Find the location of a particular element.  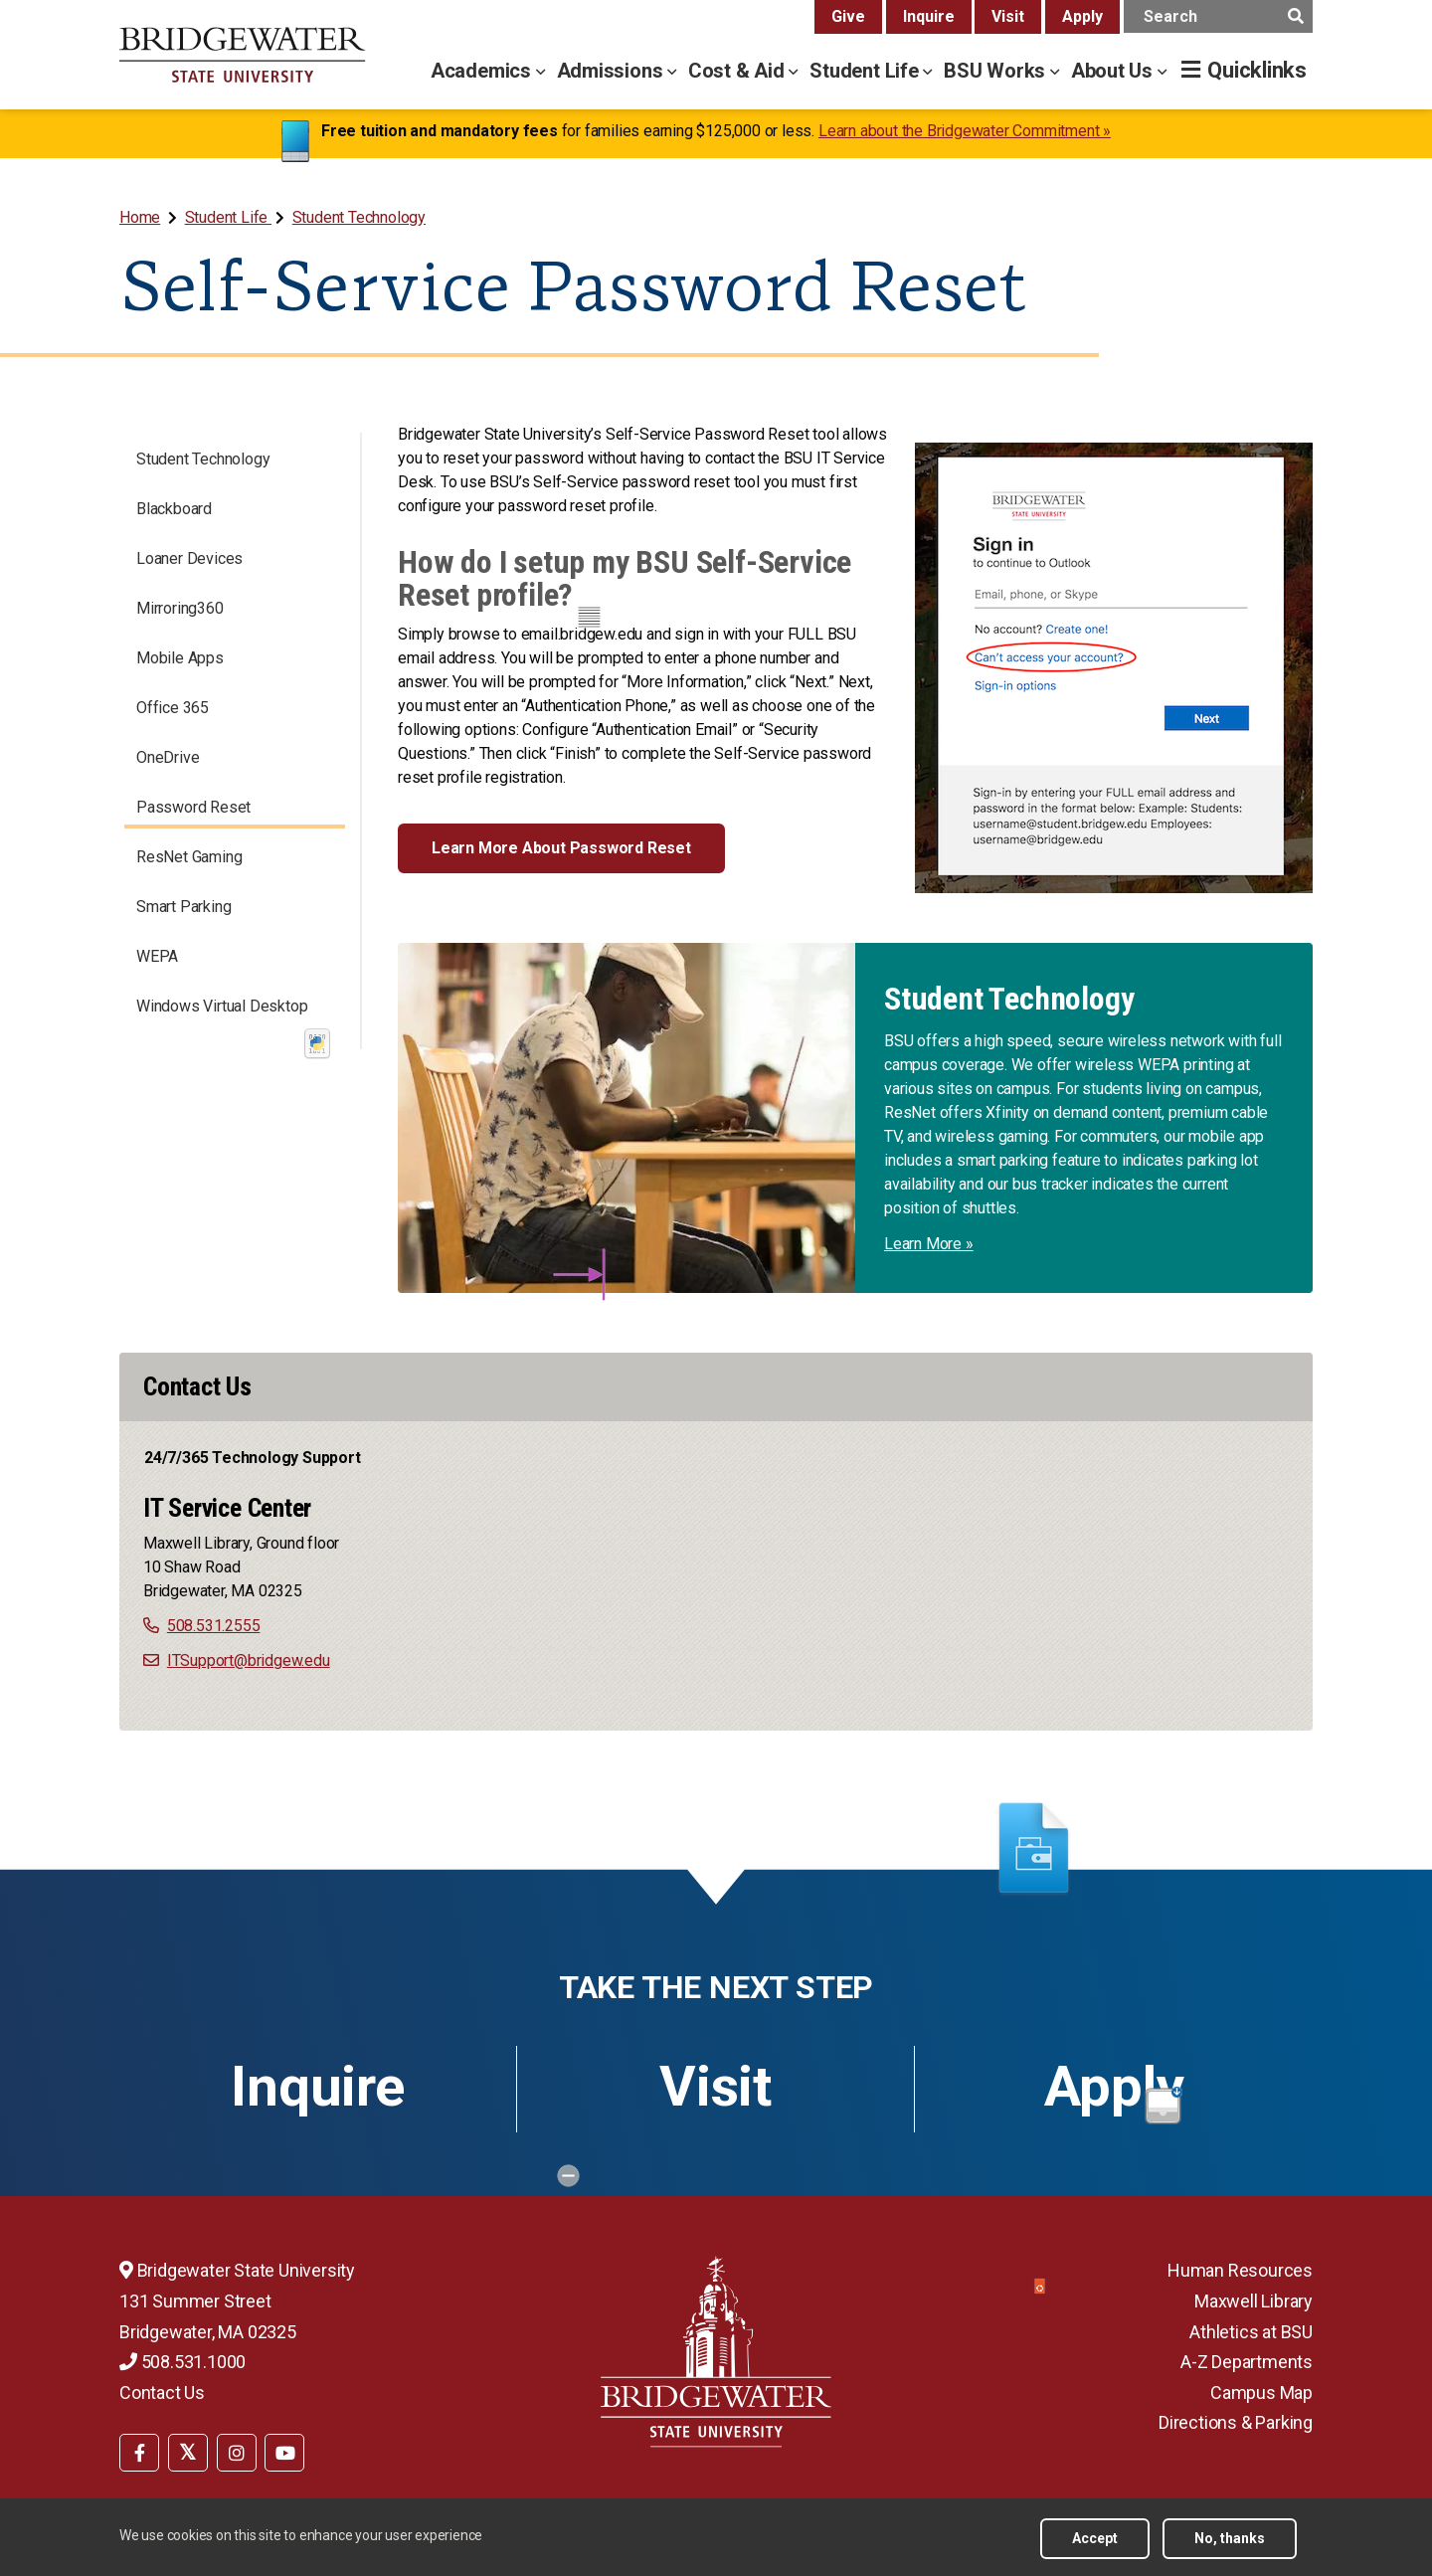

python bytecode file (.pyc) is located at coordinates (317, 1043).